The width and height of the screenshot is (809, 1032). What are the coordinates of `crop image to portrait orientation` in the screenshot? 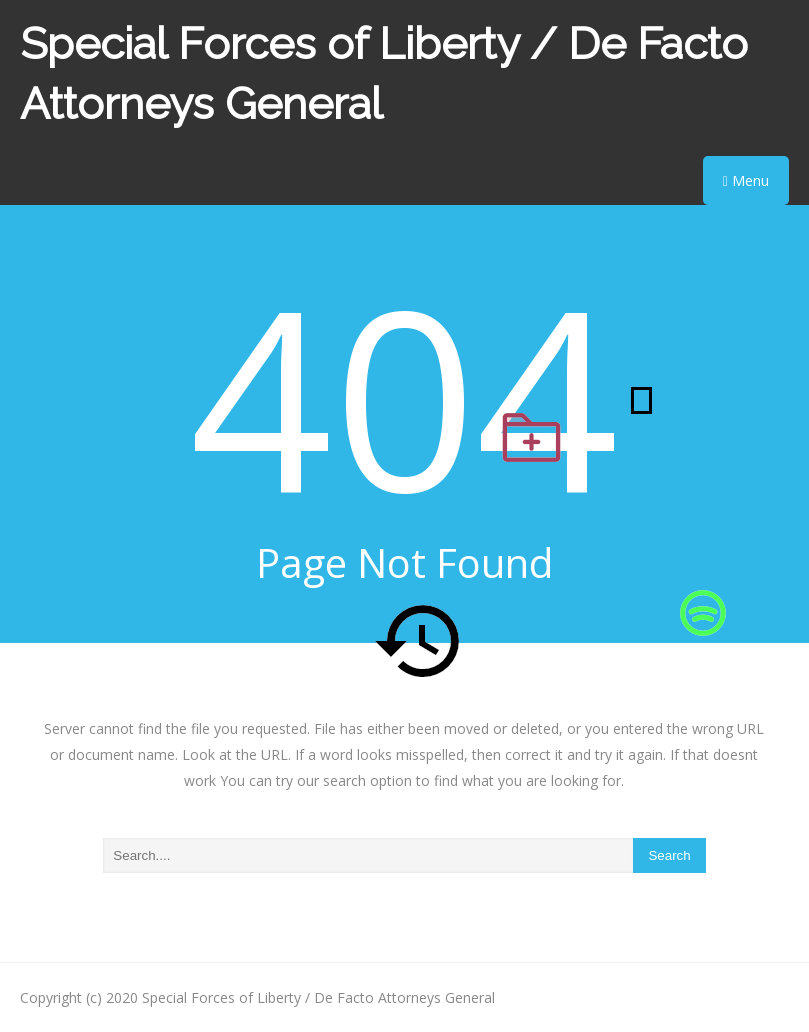 It's located at (641, 400).